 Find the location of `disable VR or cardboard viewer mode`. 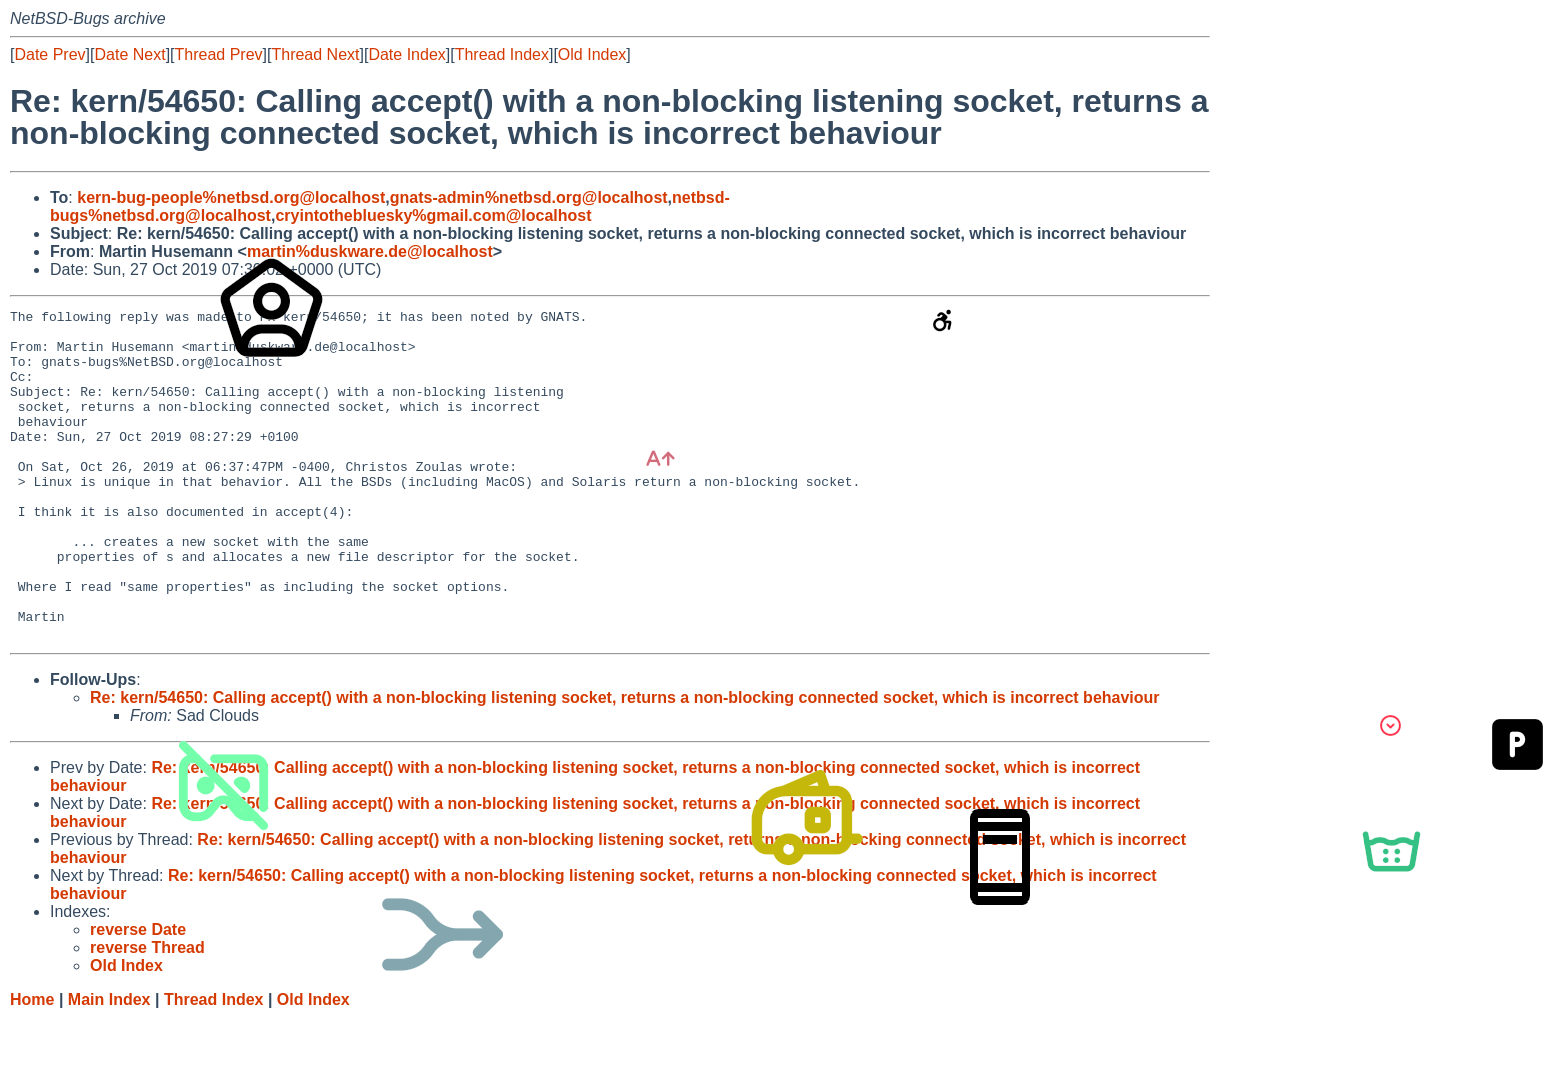

disable VR or cardboard viewer mode is located at coordinates (223, 785).